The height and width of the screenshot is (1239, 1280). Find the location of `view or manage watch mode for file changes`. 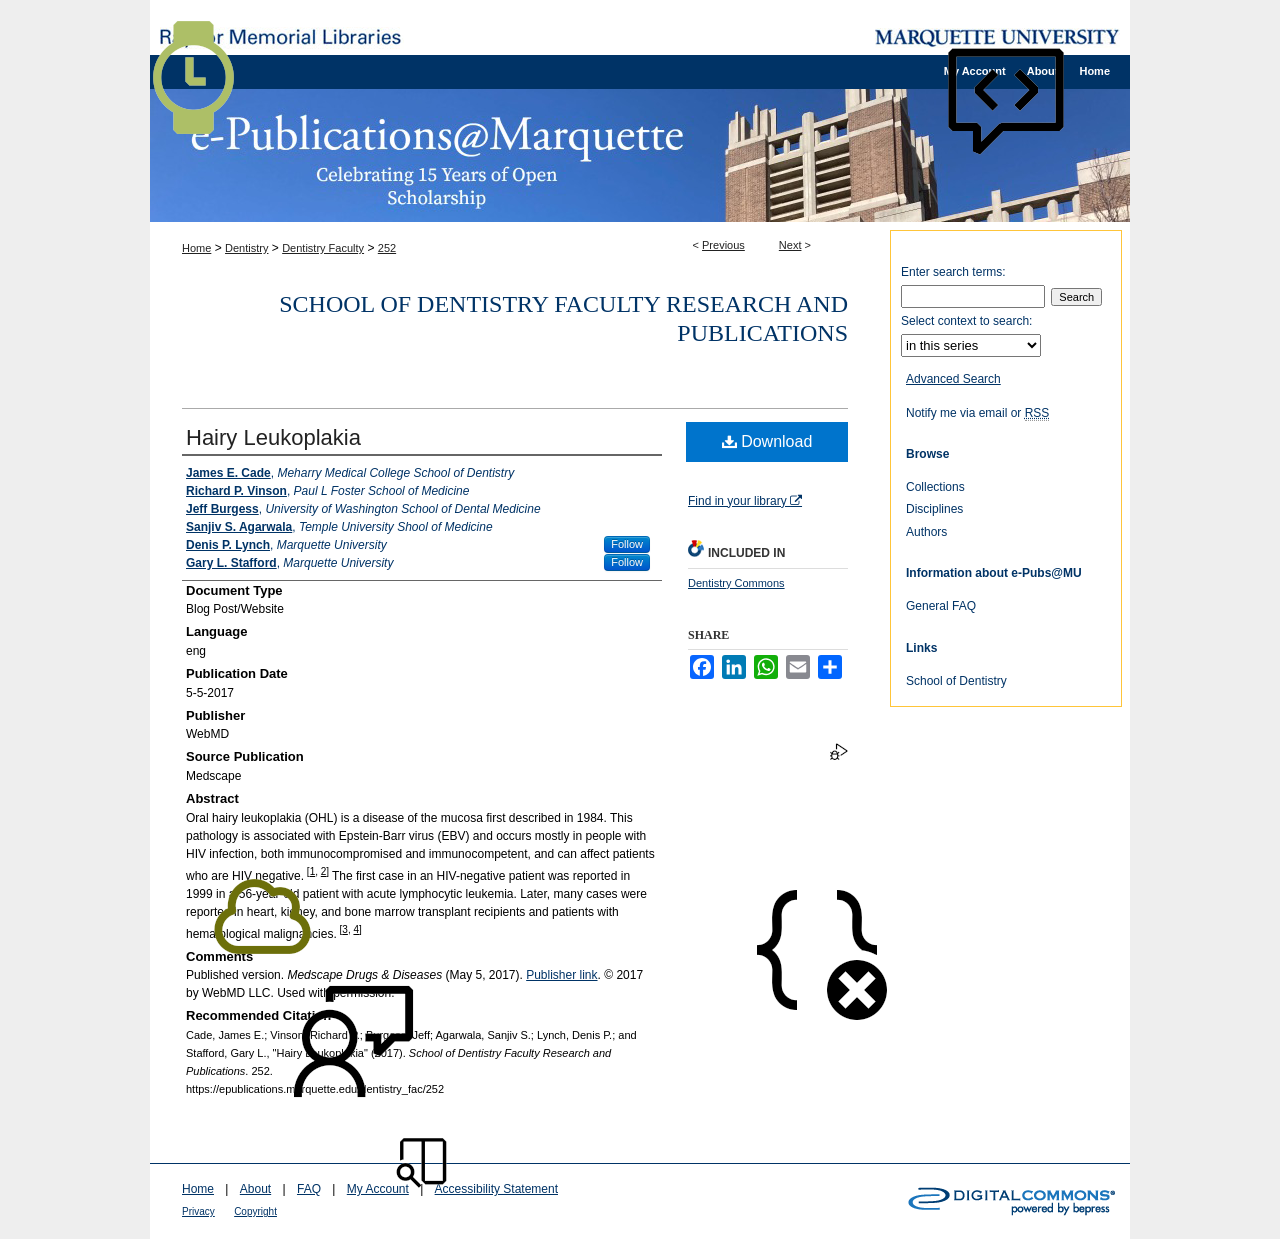

view or manage watch mode for file changes is located at coordinates (193, 77).